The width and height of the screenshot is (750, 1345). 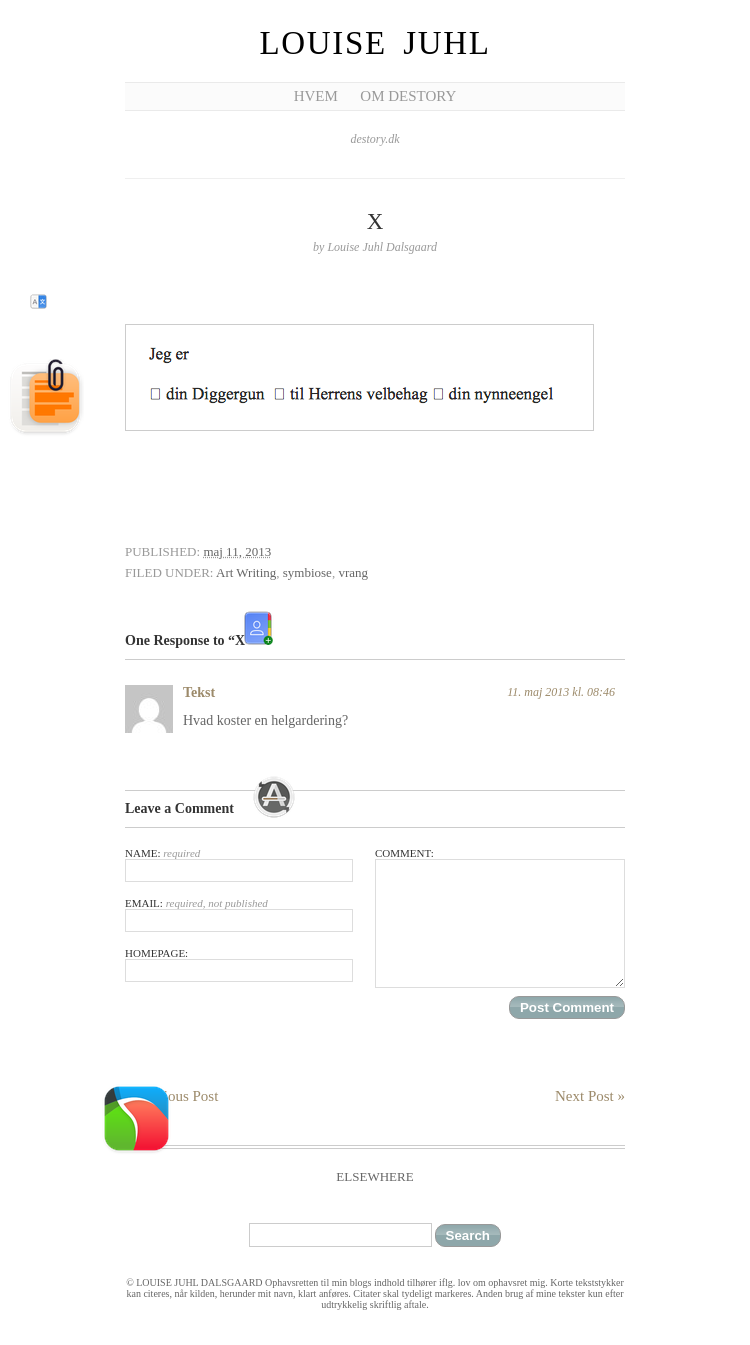 I want to click on create a new contact in your address book, so click(x=258, y=628).